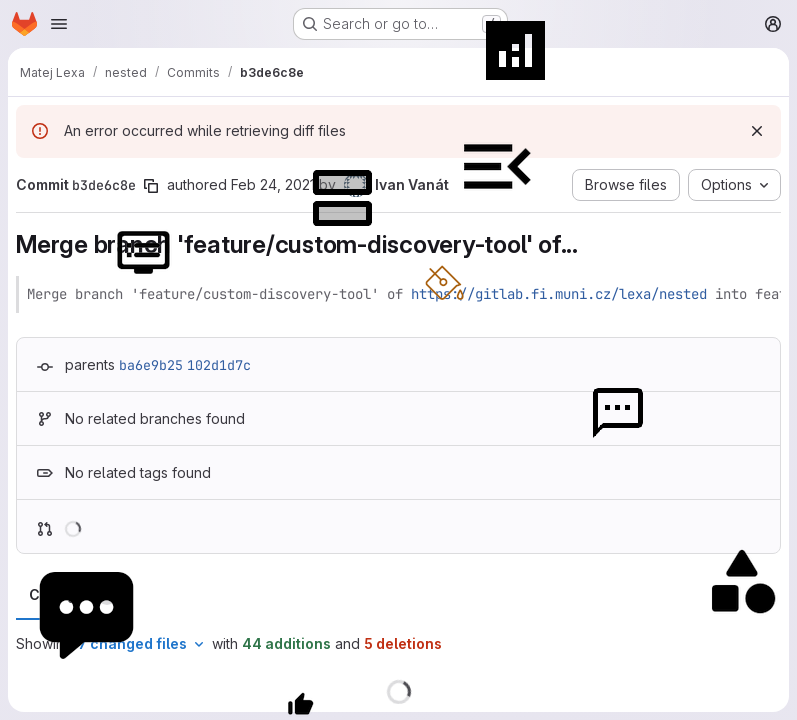  I want to click on fill an area with color, so click(444, 284).